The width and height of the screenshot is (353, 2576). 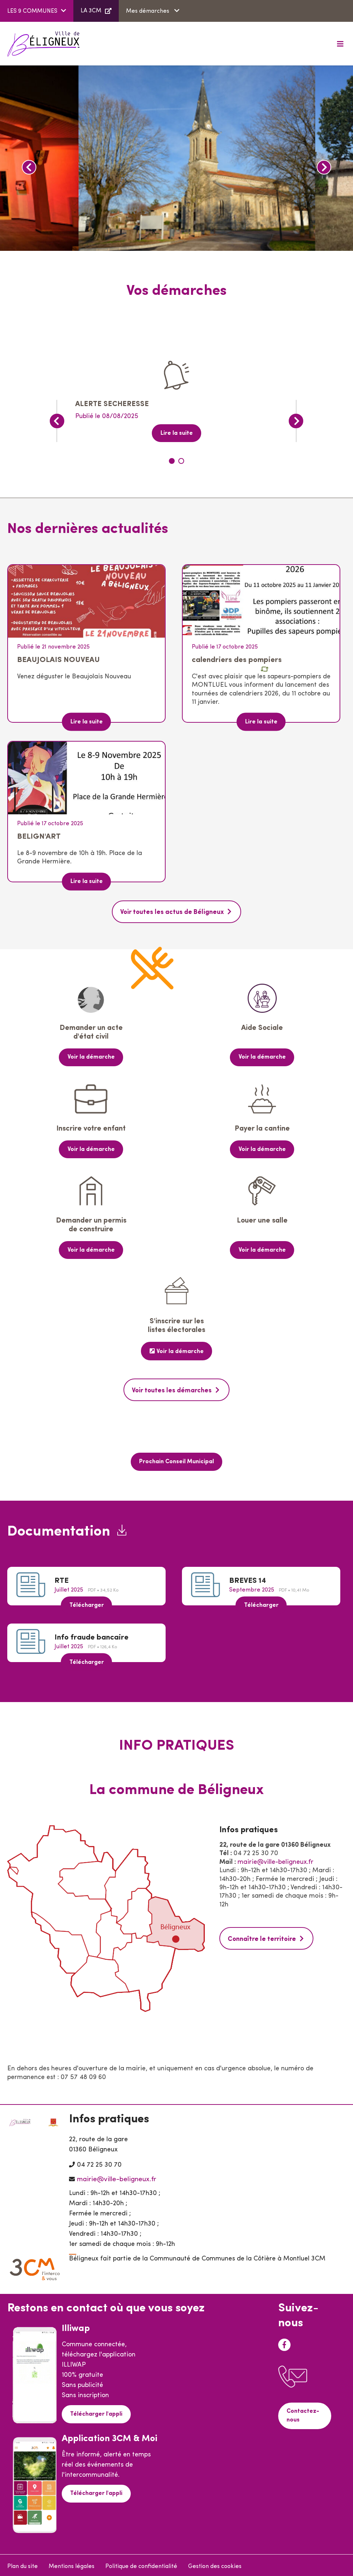 I want to click on restaurant or dining location, so click(x=152, y=968).